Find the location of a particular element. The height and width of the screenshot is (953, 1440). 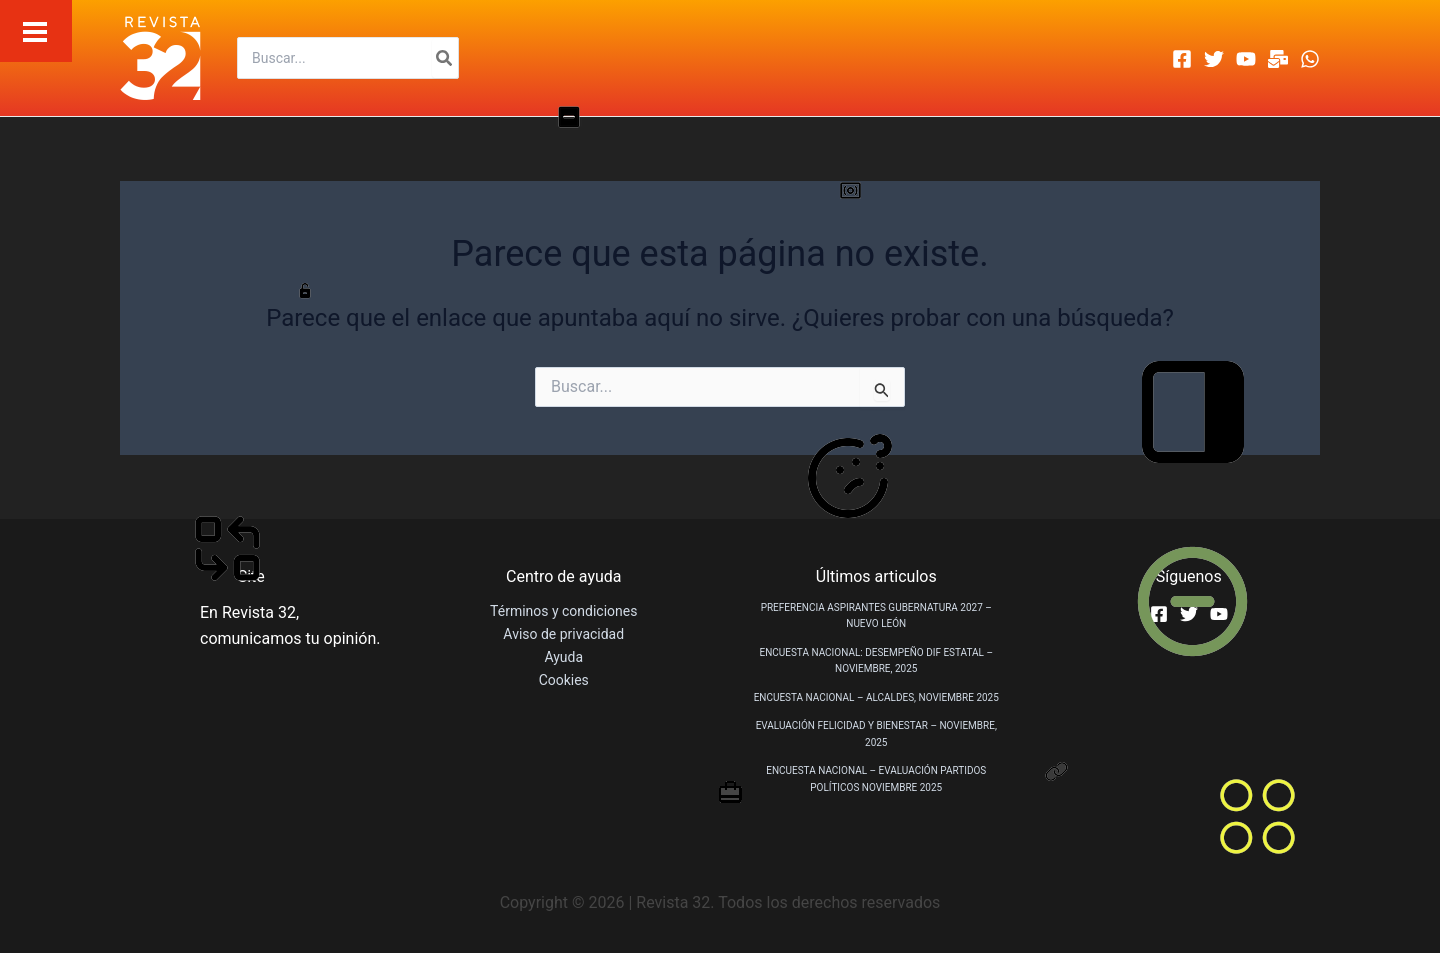

swap or exchange two items is located at coordinates (227, 548).